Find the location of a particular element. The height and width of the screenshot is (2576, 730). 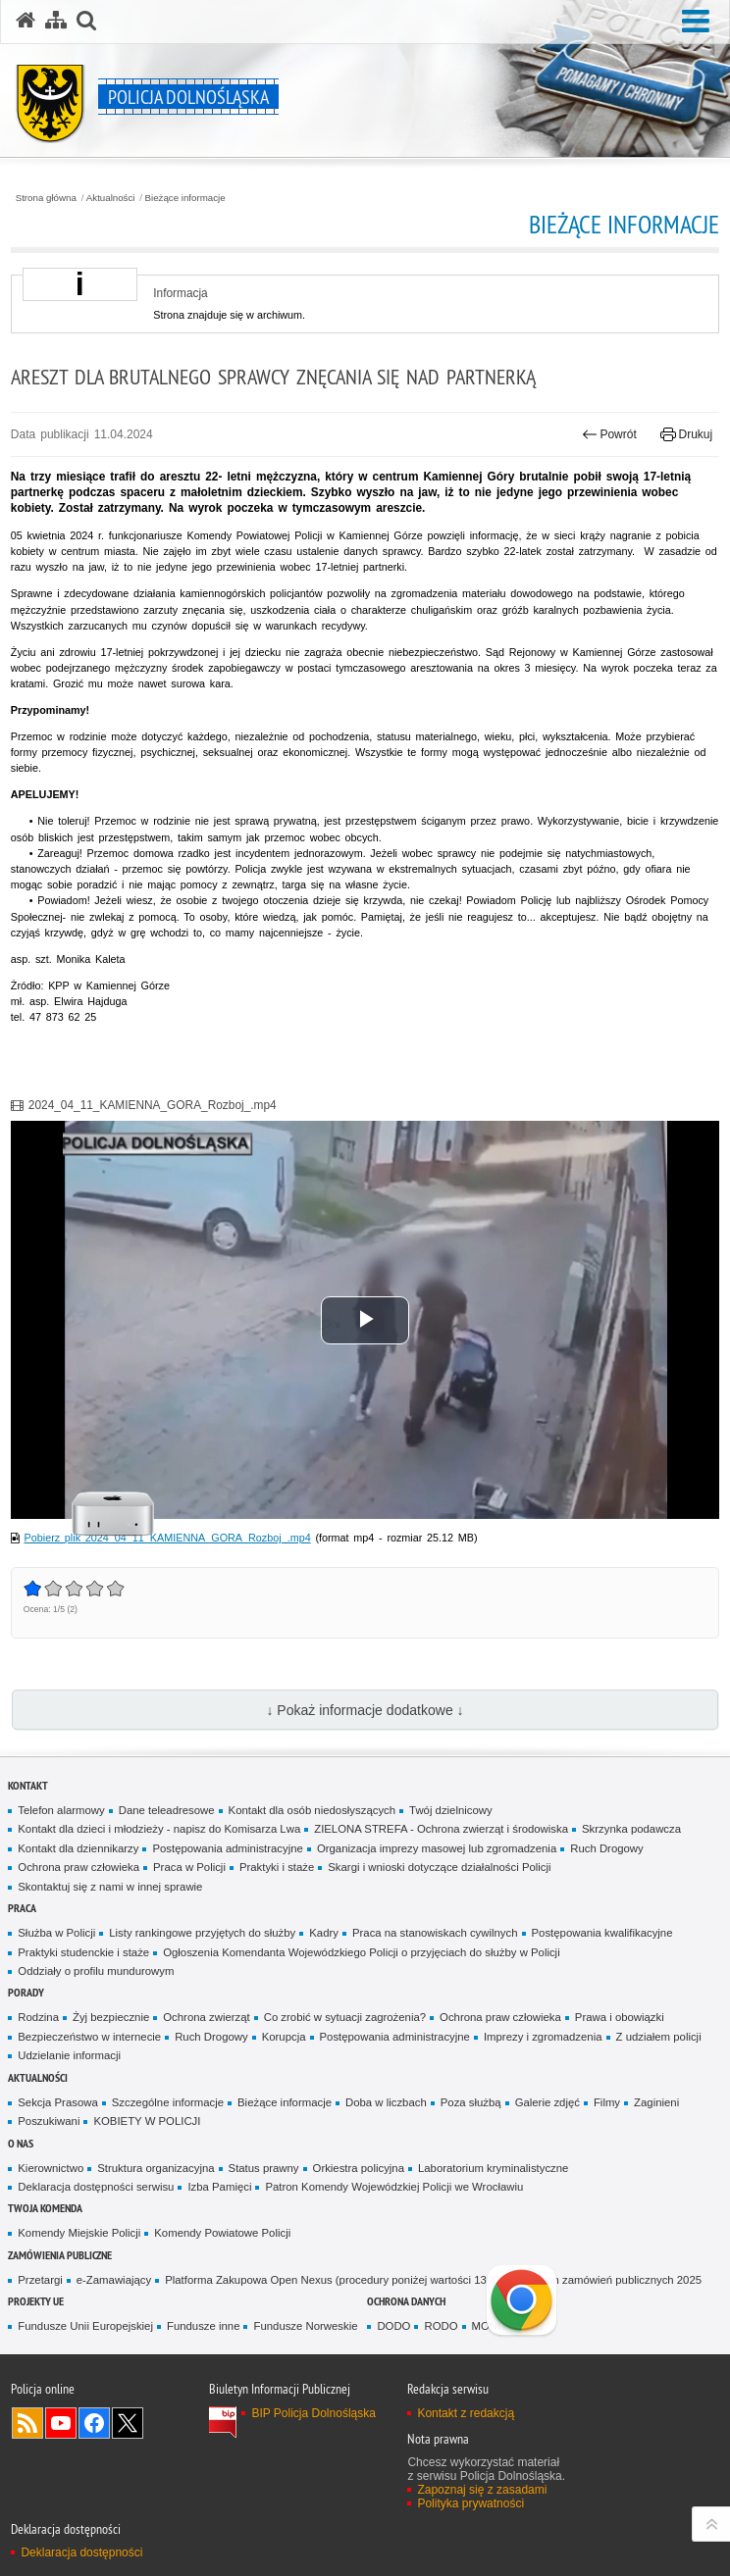

open Google Chrome browser is located at coordinates (521, 2299).